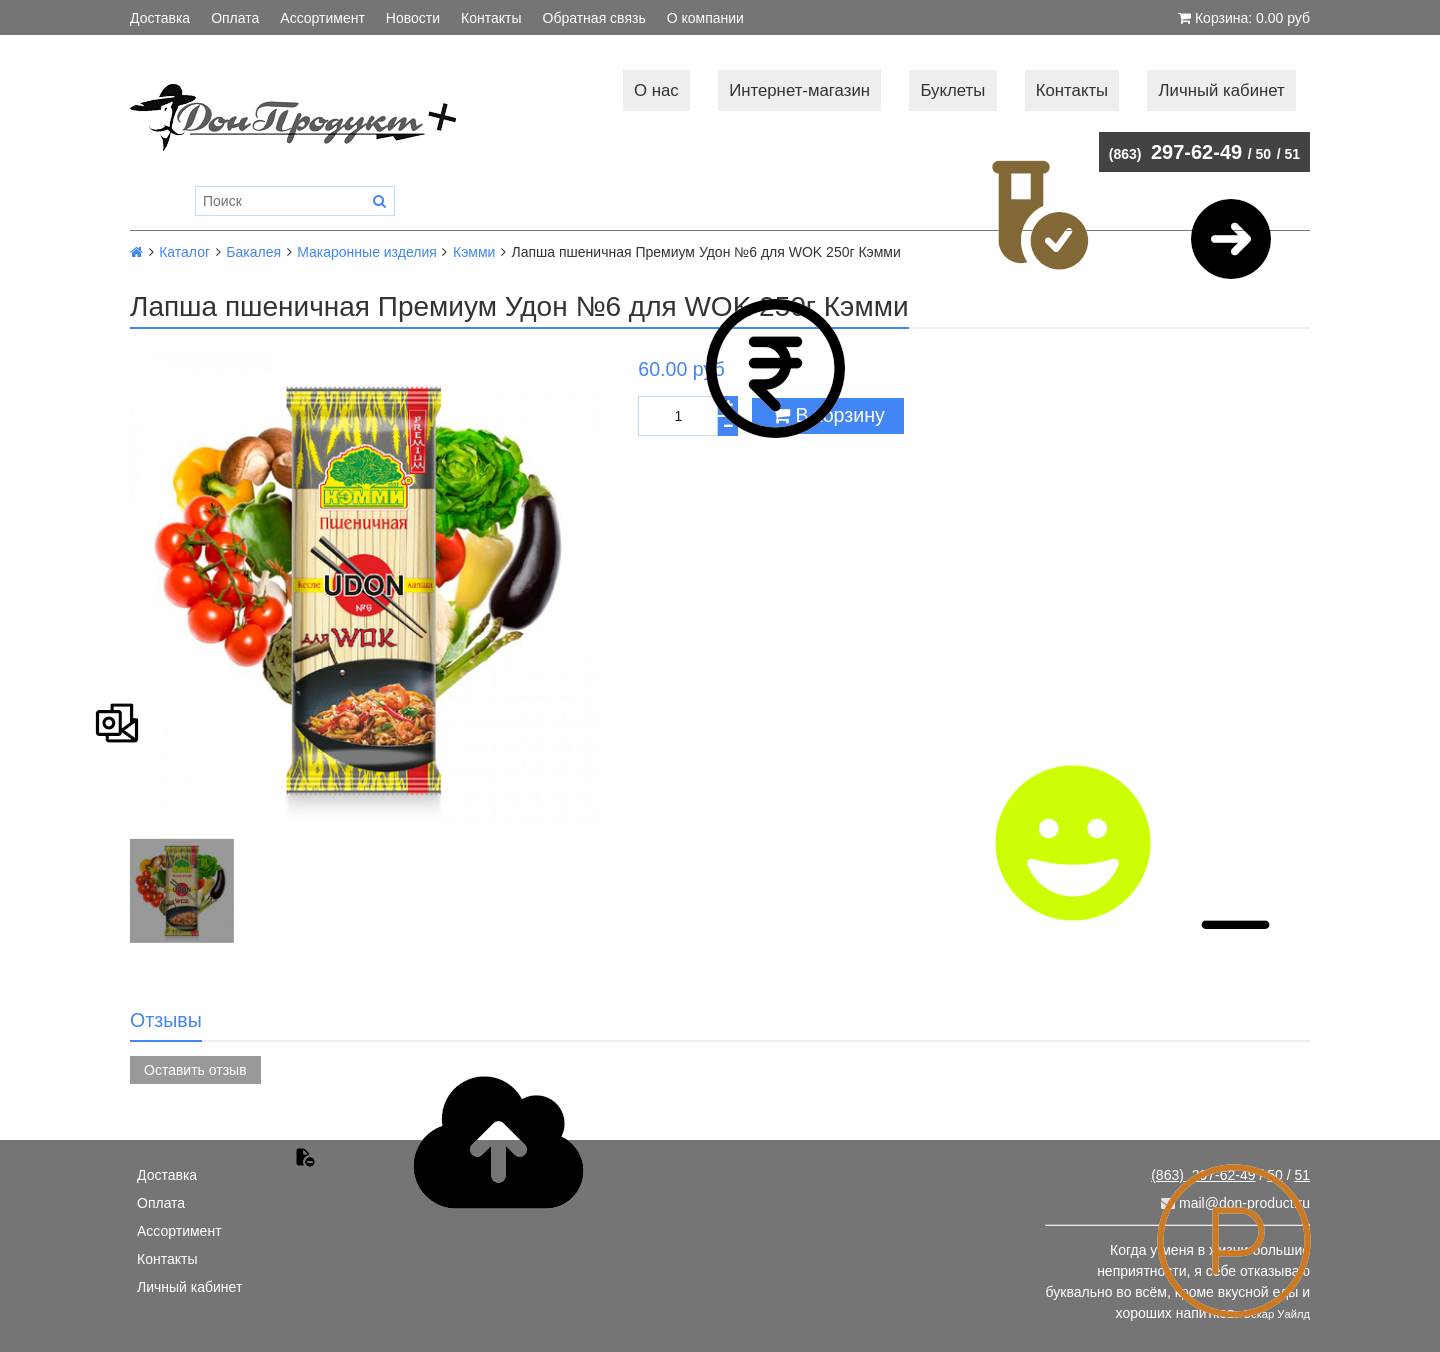 The width and height of the screenshot is (1440, 1352). What do you see at coordinates (1234, 1241) in the screenshot?
I see `parking availability or location indicator` at bounding box center [1234, 1241].